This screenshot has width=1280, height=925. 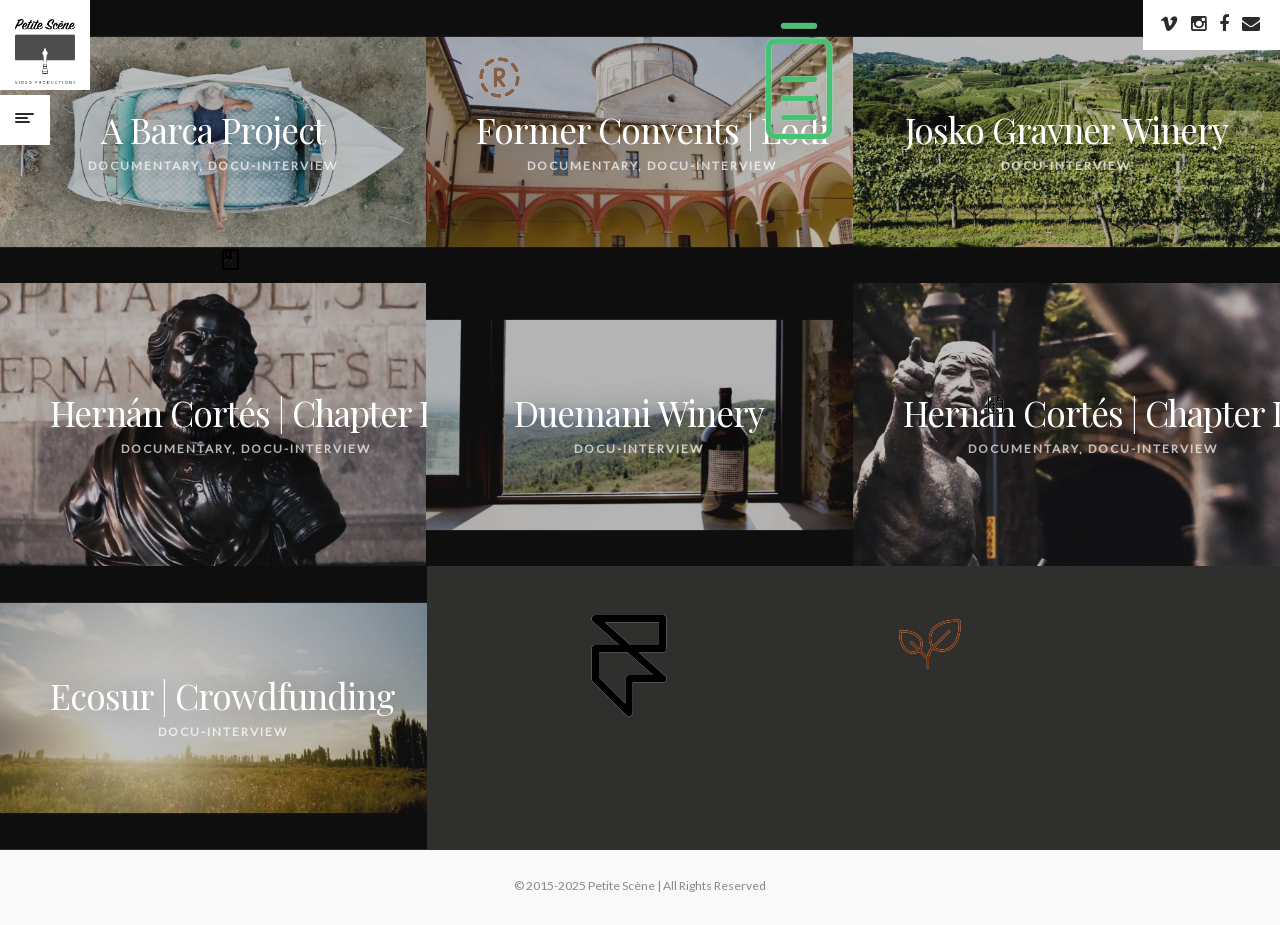 I want to click on open framer app, so click(x=629, y=660).